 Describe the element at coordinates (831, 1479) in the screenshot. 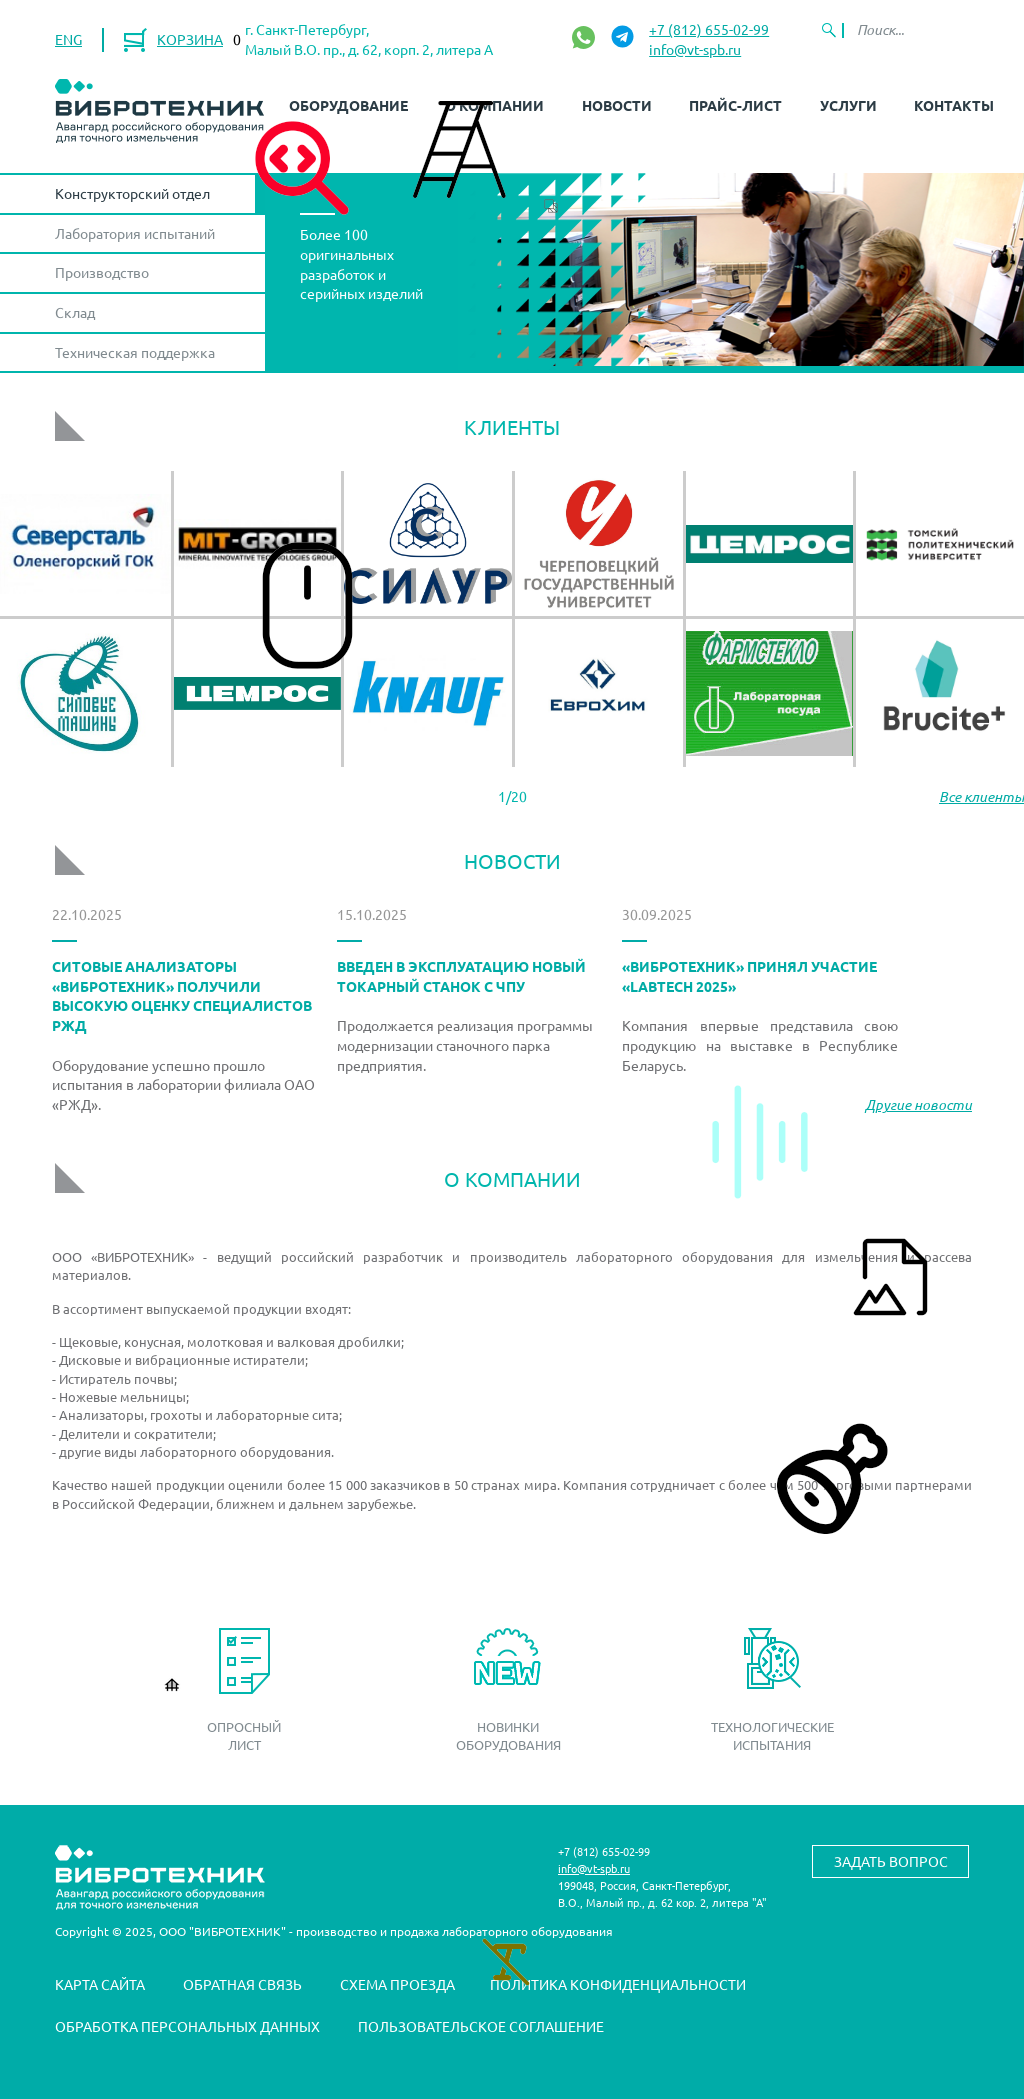

I see `food or dining category` at that location.